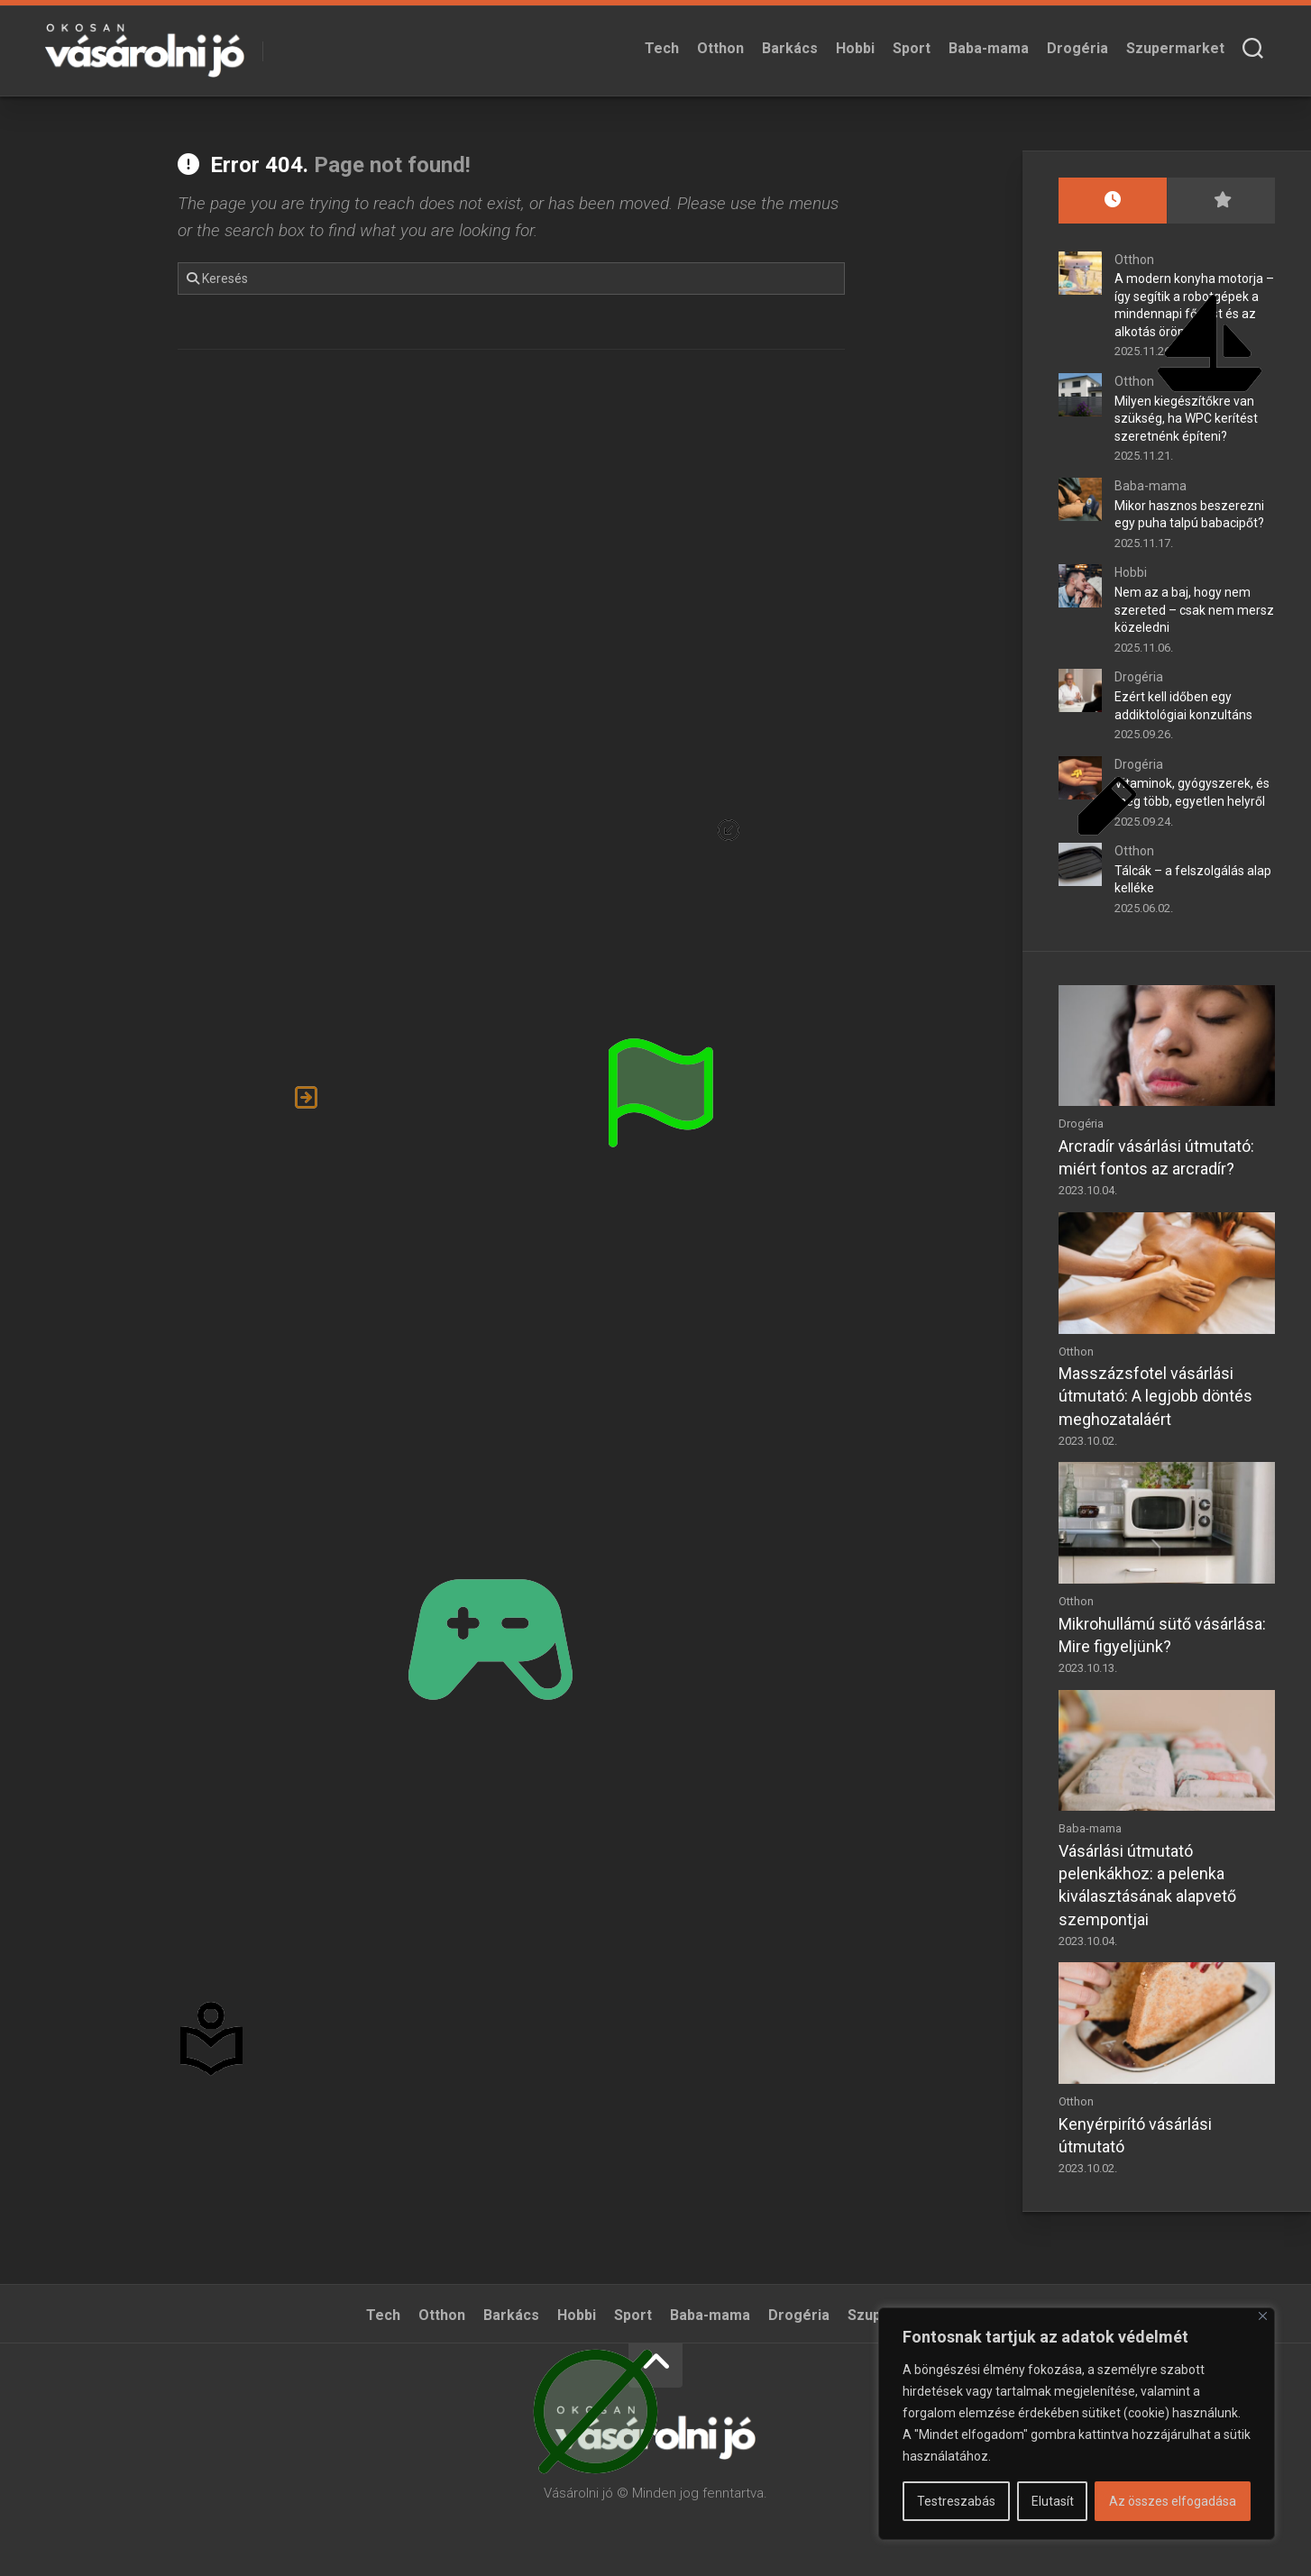  What do you see at coordinates (1105, 807) in the screenshot?
I see `edit content or text` at bounding box center [1105, 807].